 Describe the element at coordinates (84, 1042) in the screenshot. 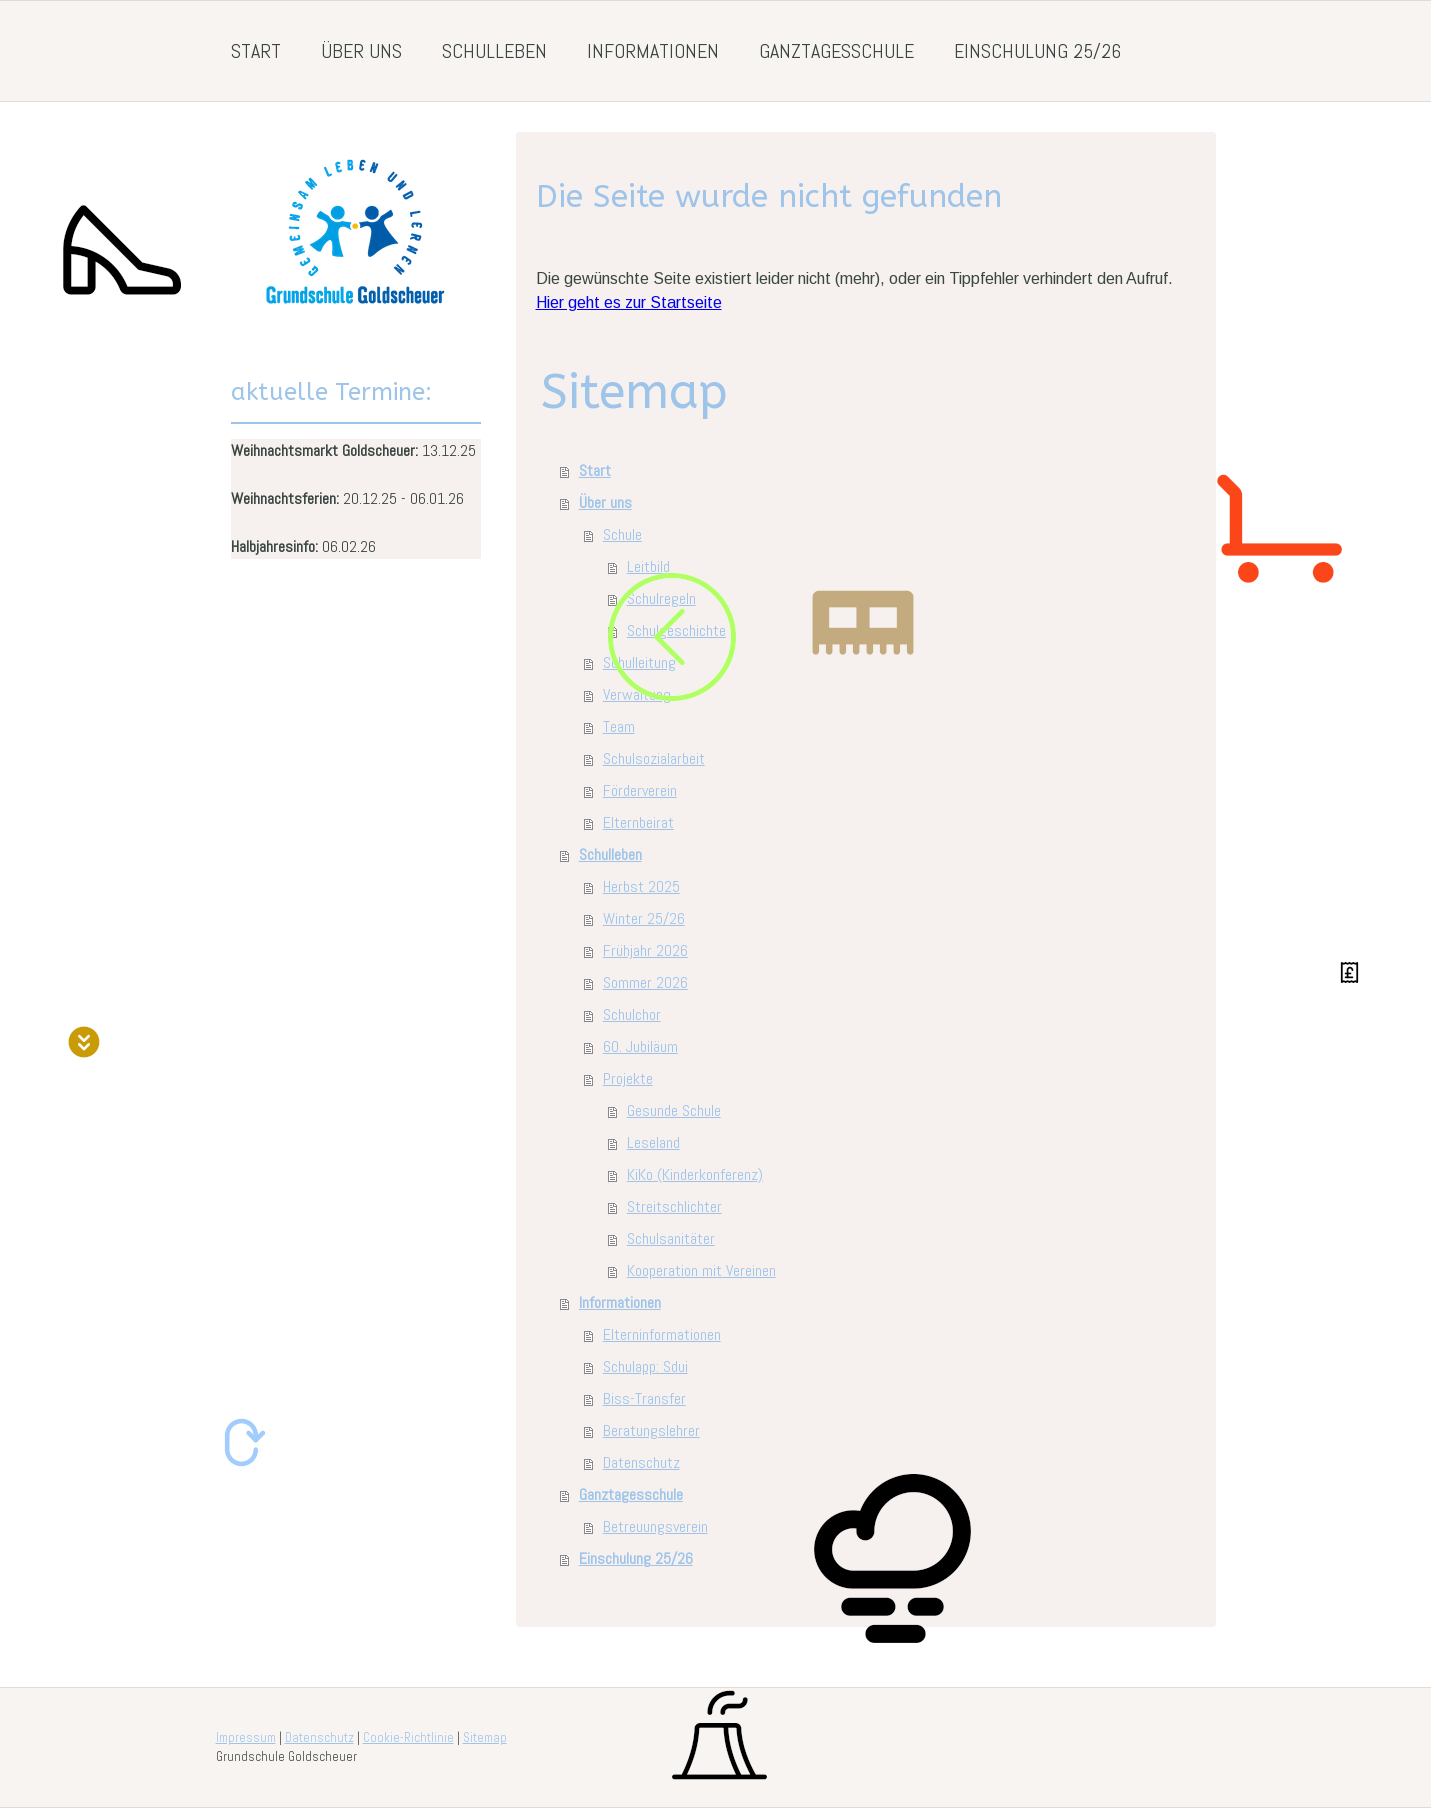

I see `expand all content below` at that location.